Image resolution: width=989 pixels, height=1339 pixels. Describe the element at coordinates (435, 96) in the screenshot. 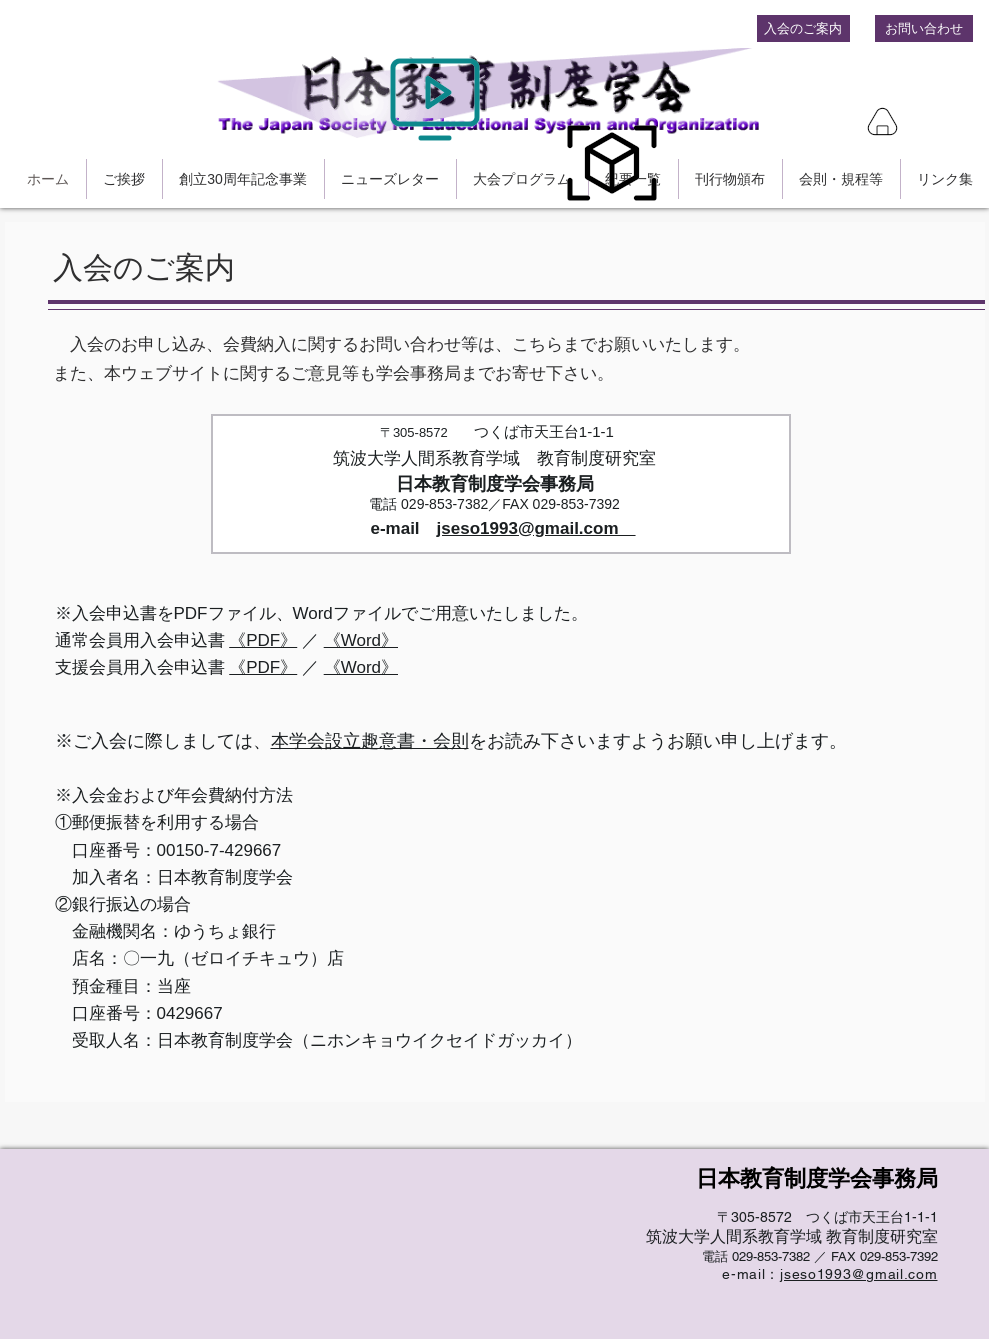

I see `play video on desktop display` at that location.